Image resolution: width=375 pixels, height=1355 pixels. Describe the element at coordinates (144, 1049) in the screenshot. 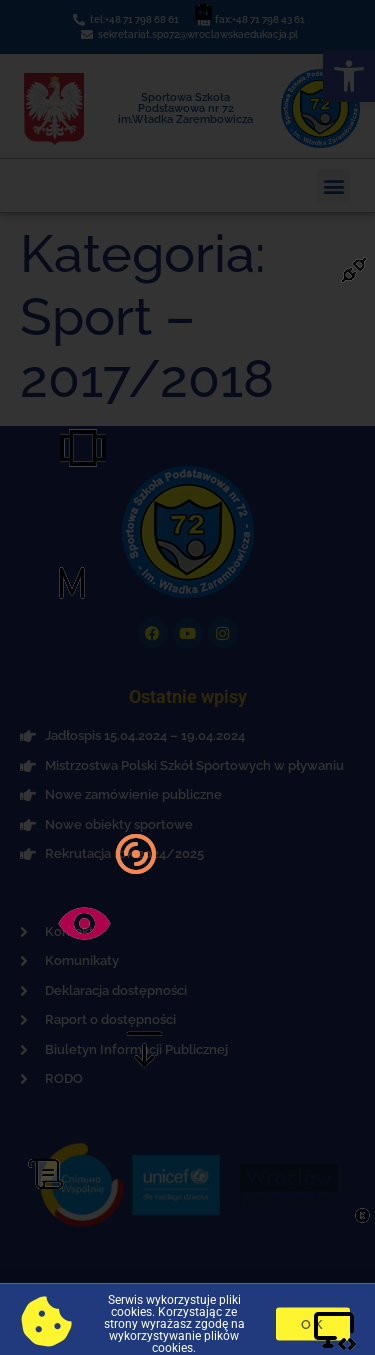

I see `download file or content` at that location.